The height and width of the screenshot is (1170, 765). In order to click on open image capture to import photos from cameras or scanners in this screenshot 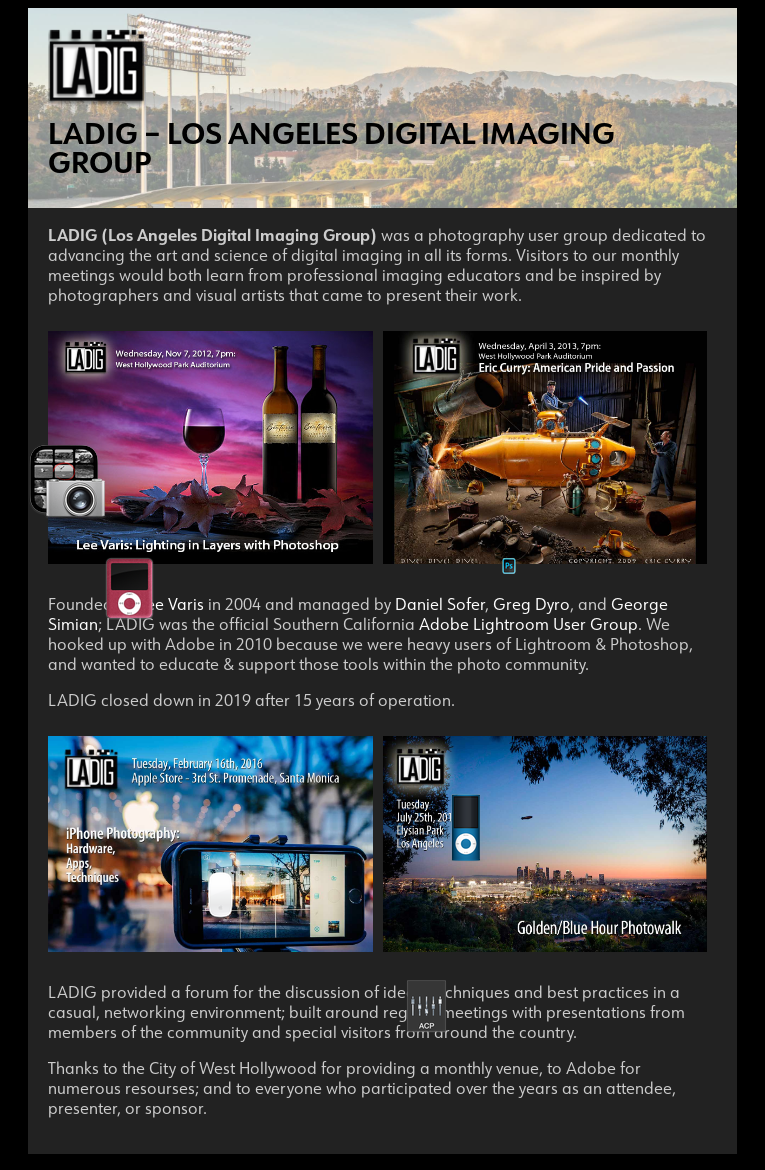, I will do `click(64, 479)`.